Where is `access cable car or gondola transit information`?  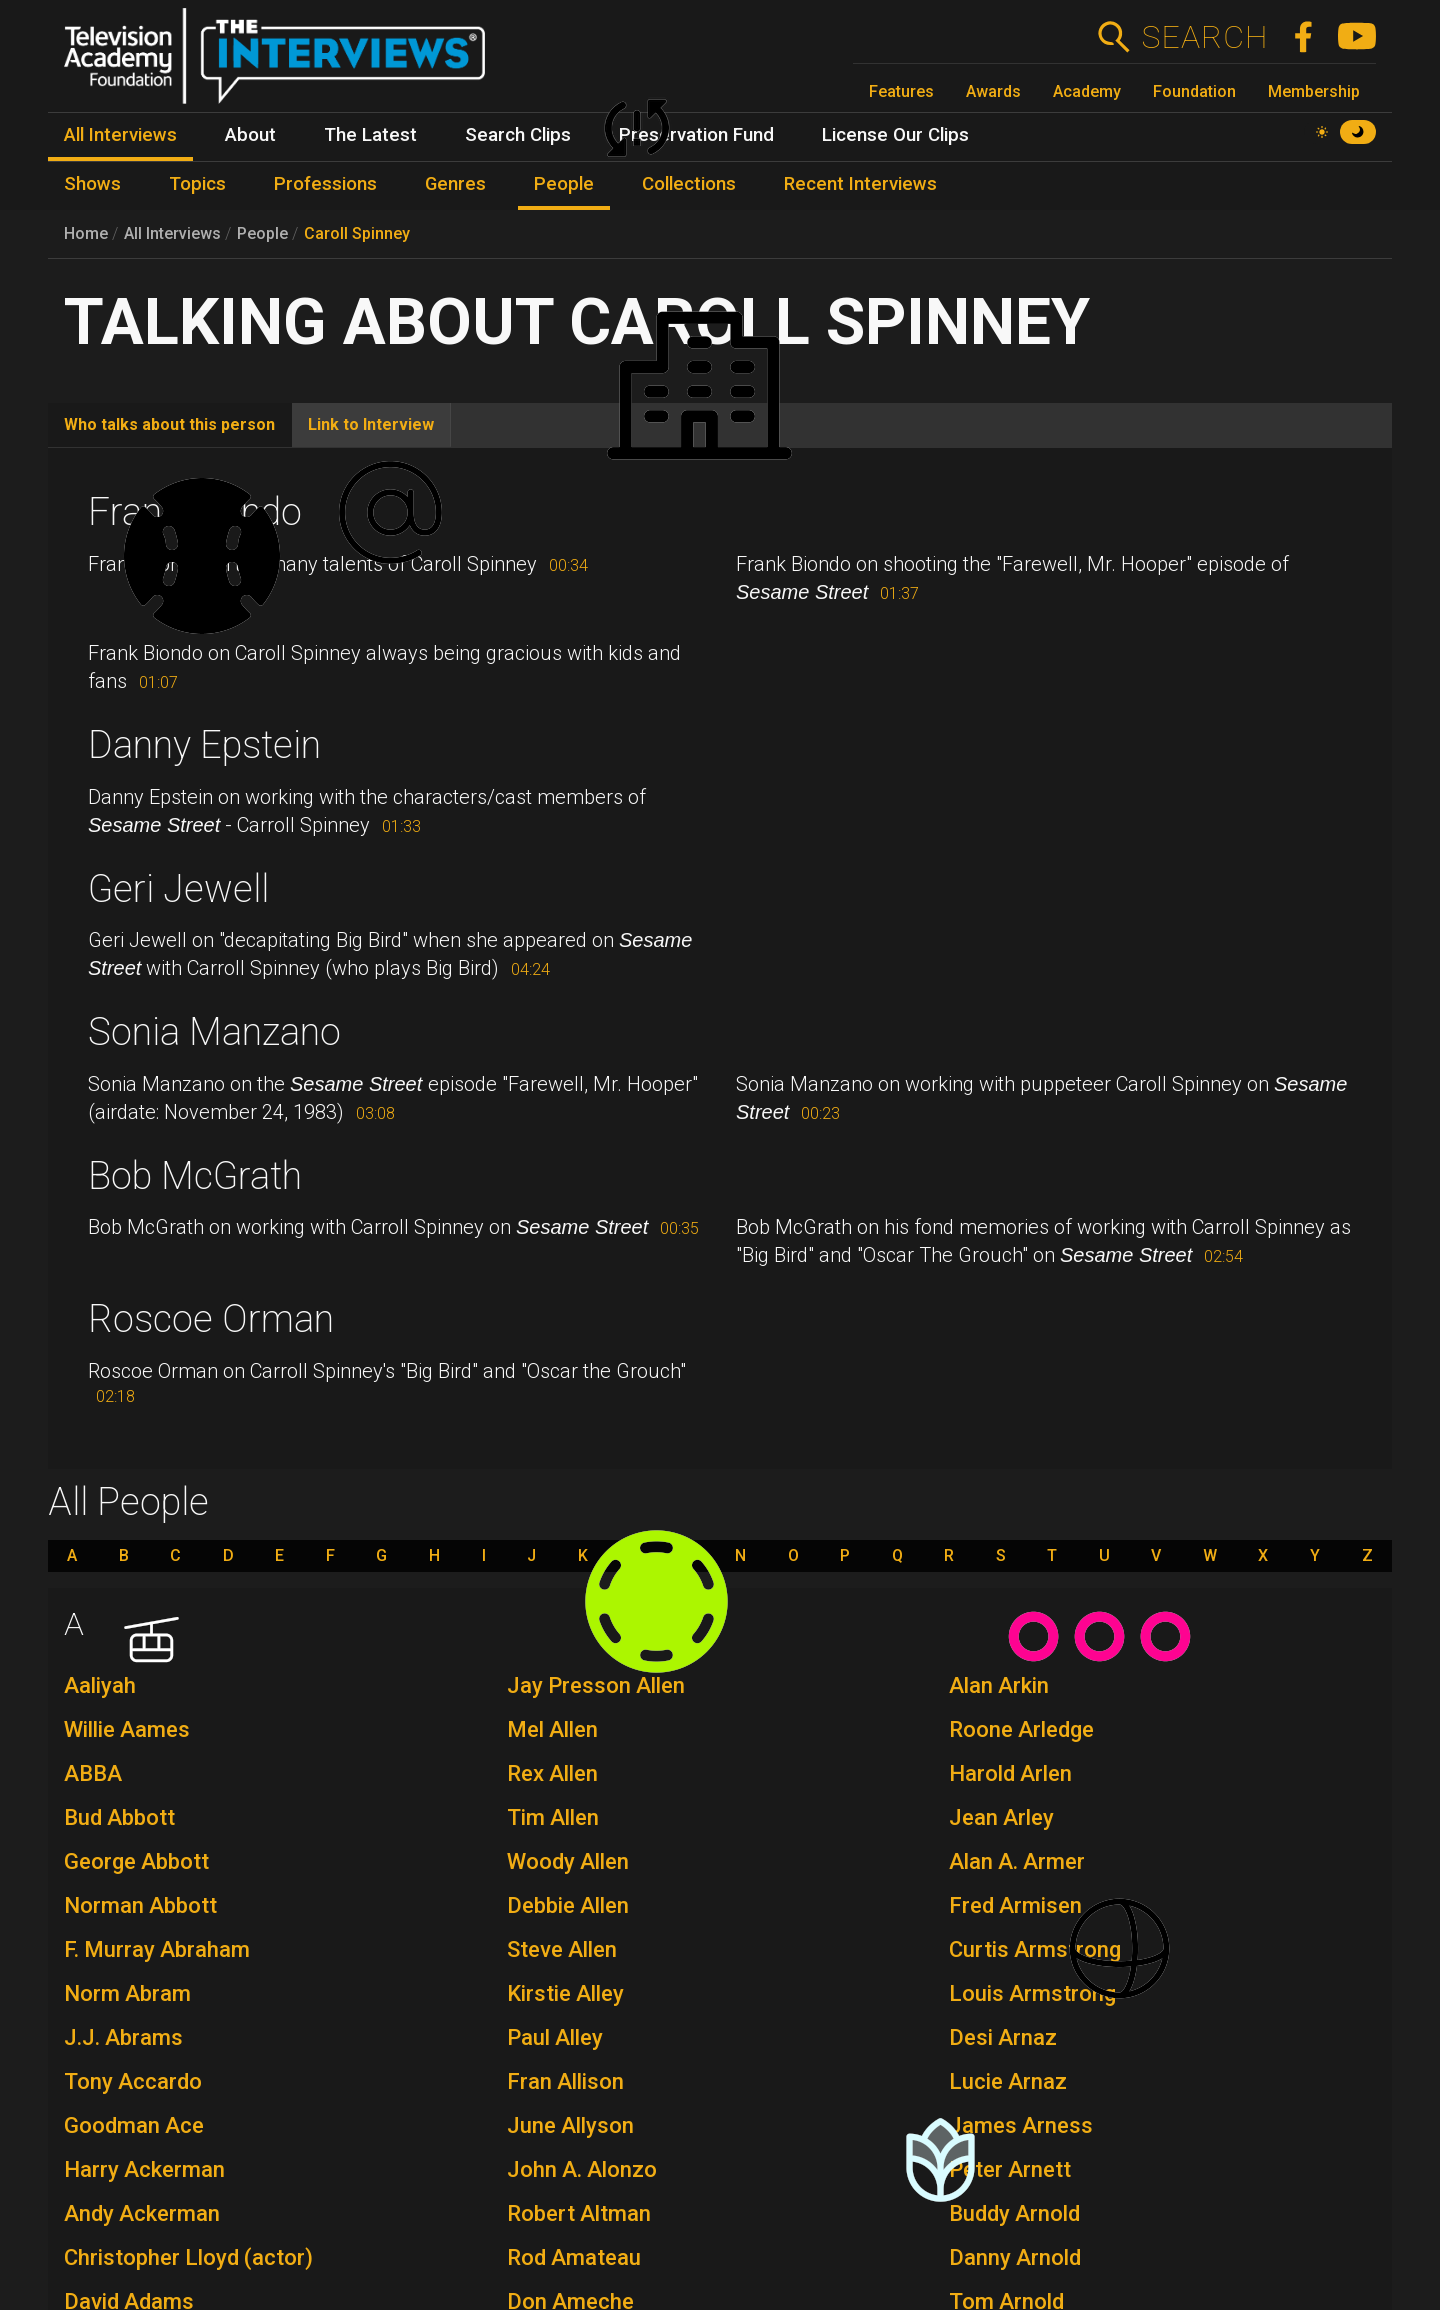 access cable car or gondola transit information is located at coordinates (151, 1640).